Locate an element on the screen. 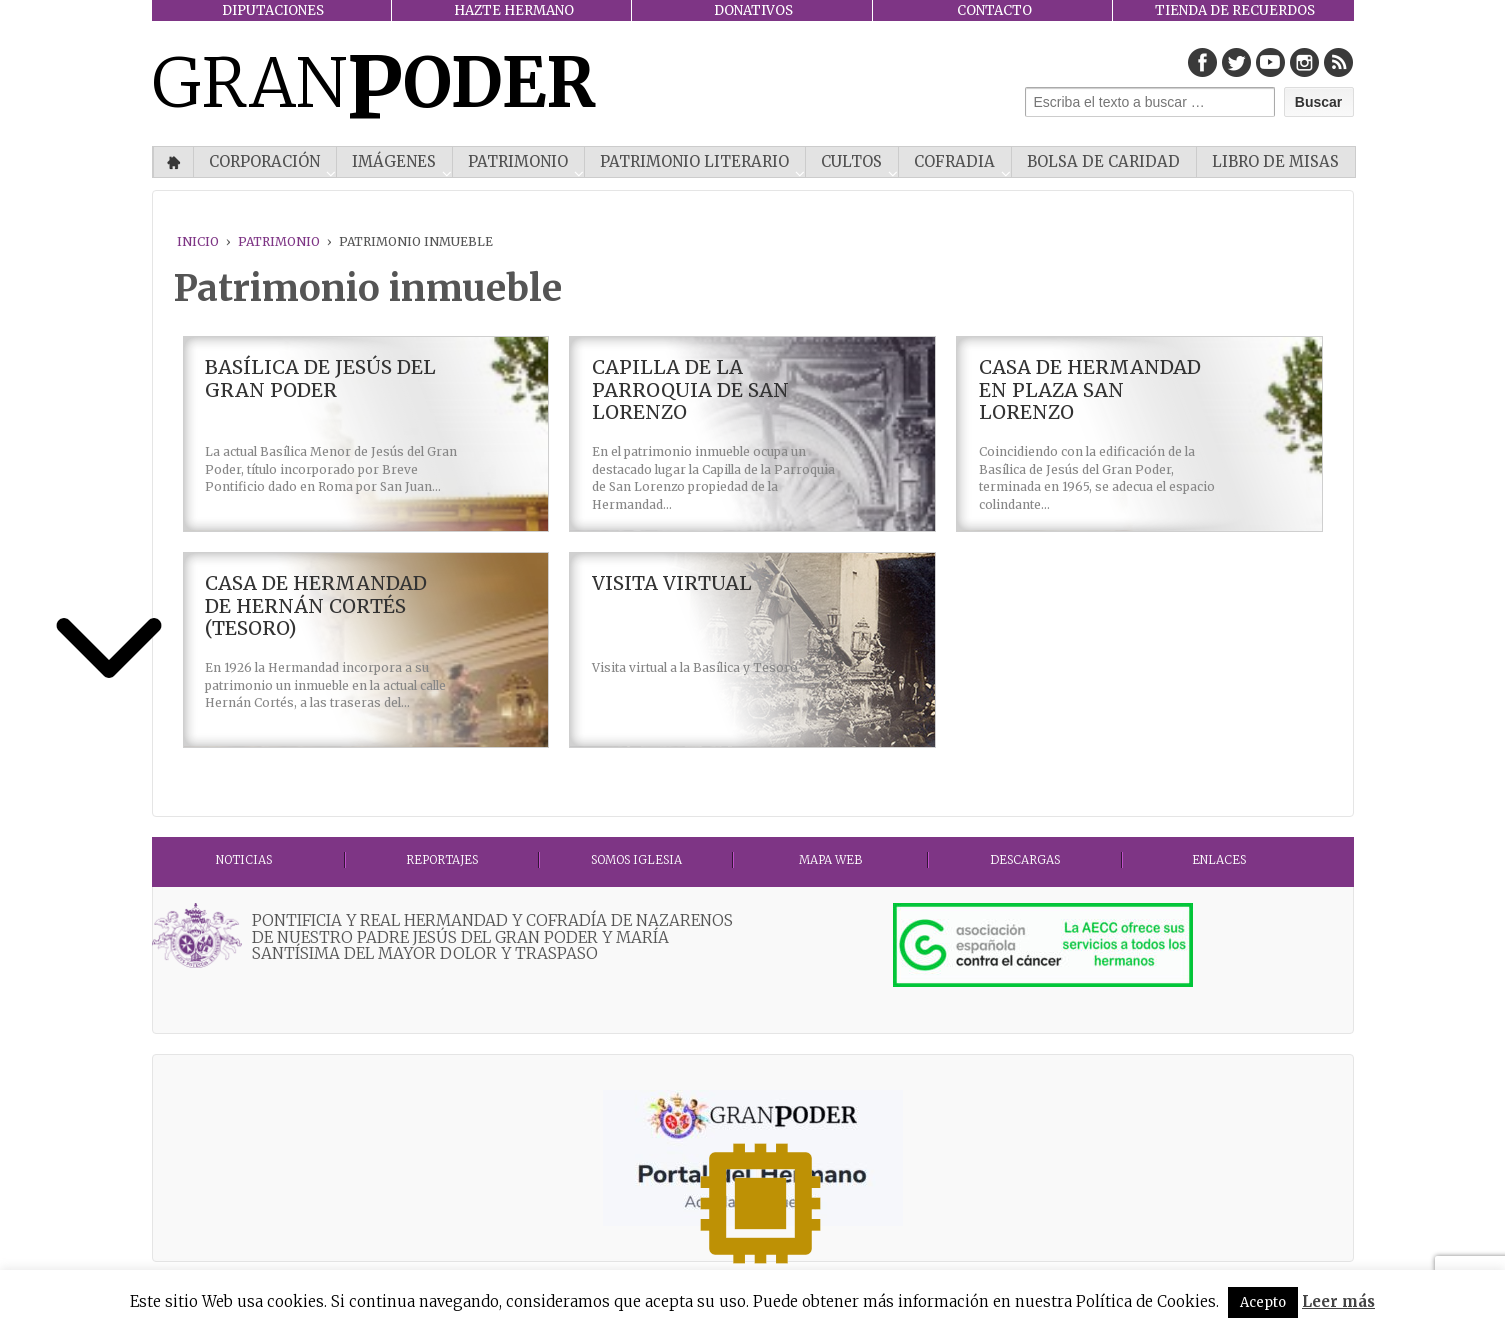 This screenshot has height=1330, width=1505. view hardware or processor information is located at coordinates (760, 1203).